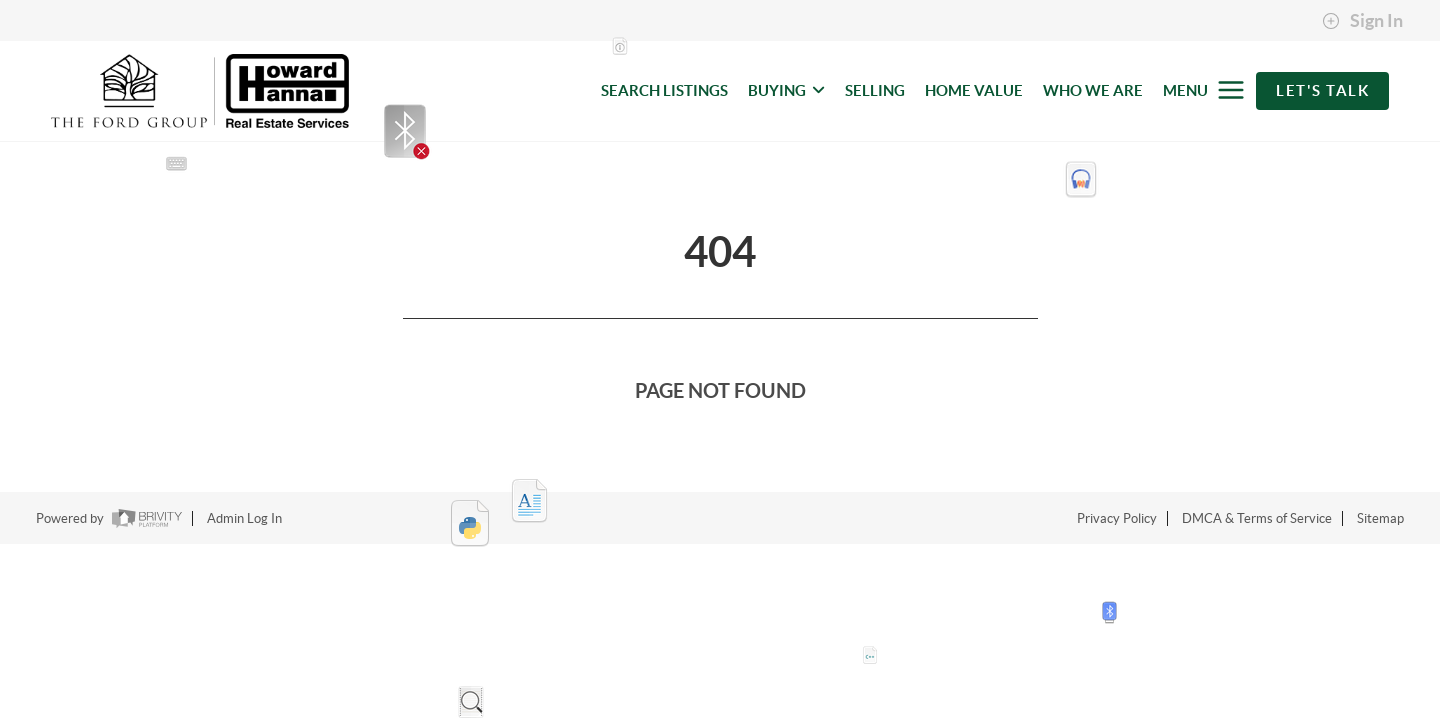 This screenshot has height=720, width=1440. I want to click on a C++ source code file, so click(870, 655).